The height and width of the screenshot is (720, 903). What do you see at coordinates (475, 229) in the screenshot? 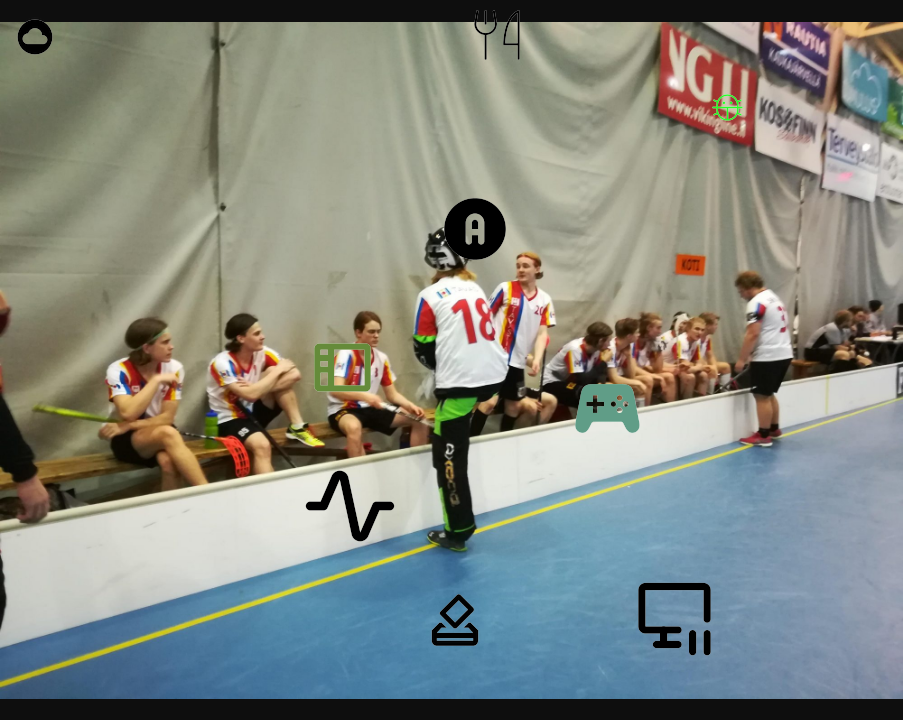
I see `select option A in a multiple choice interface` at bounding box center [475, 229].